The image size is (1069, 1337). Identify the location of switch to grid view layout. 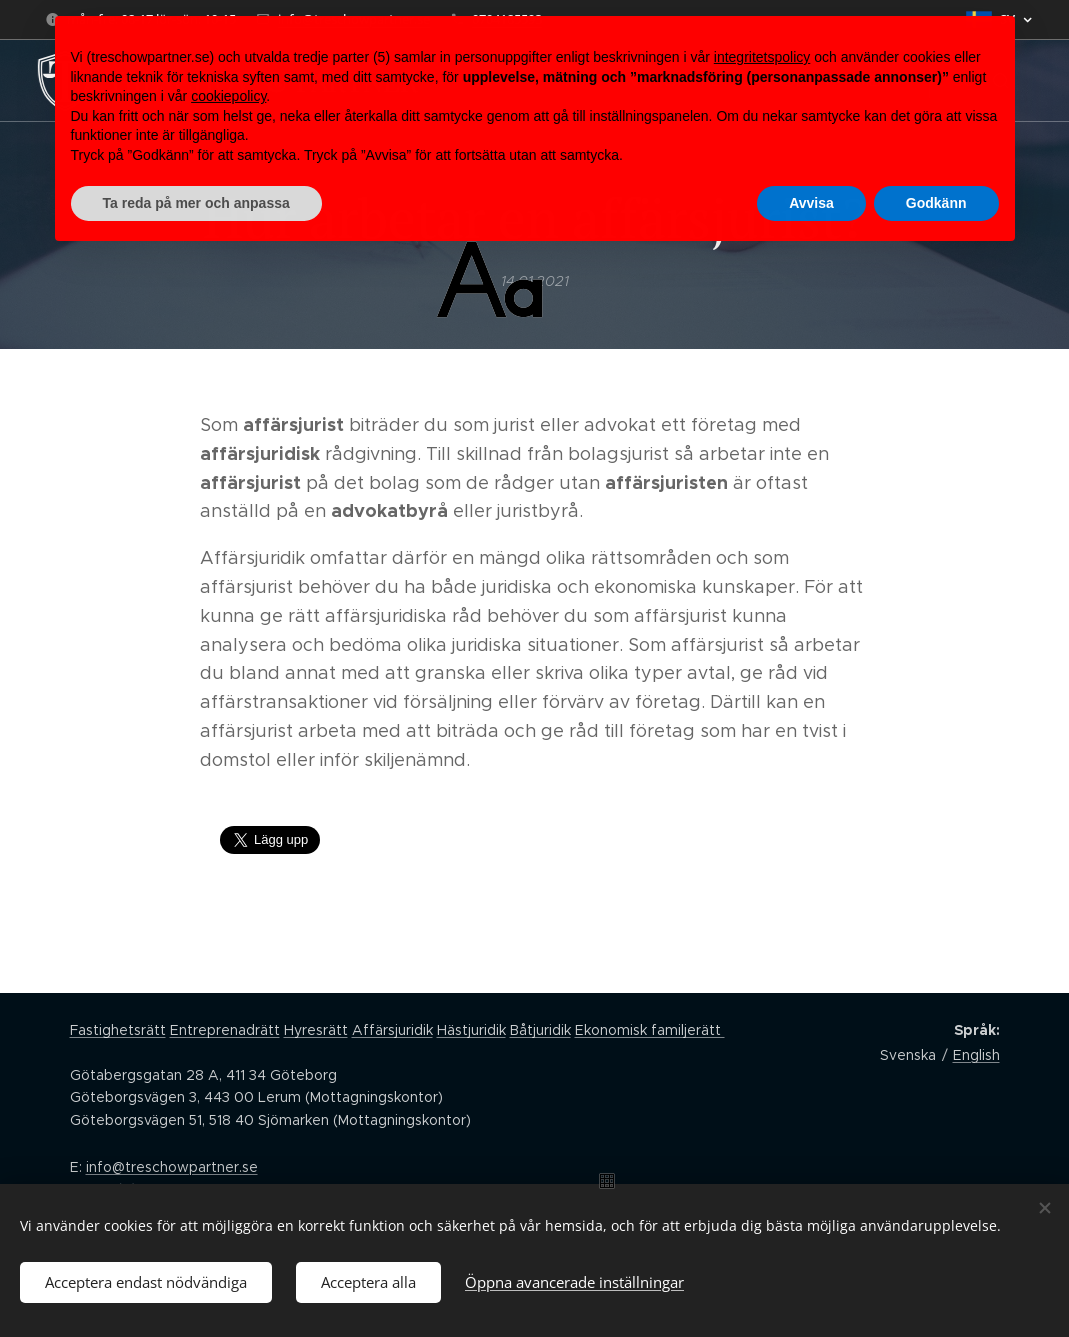
(607, 1181).